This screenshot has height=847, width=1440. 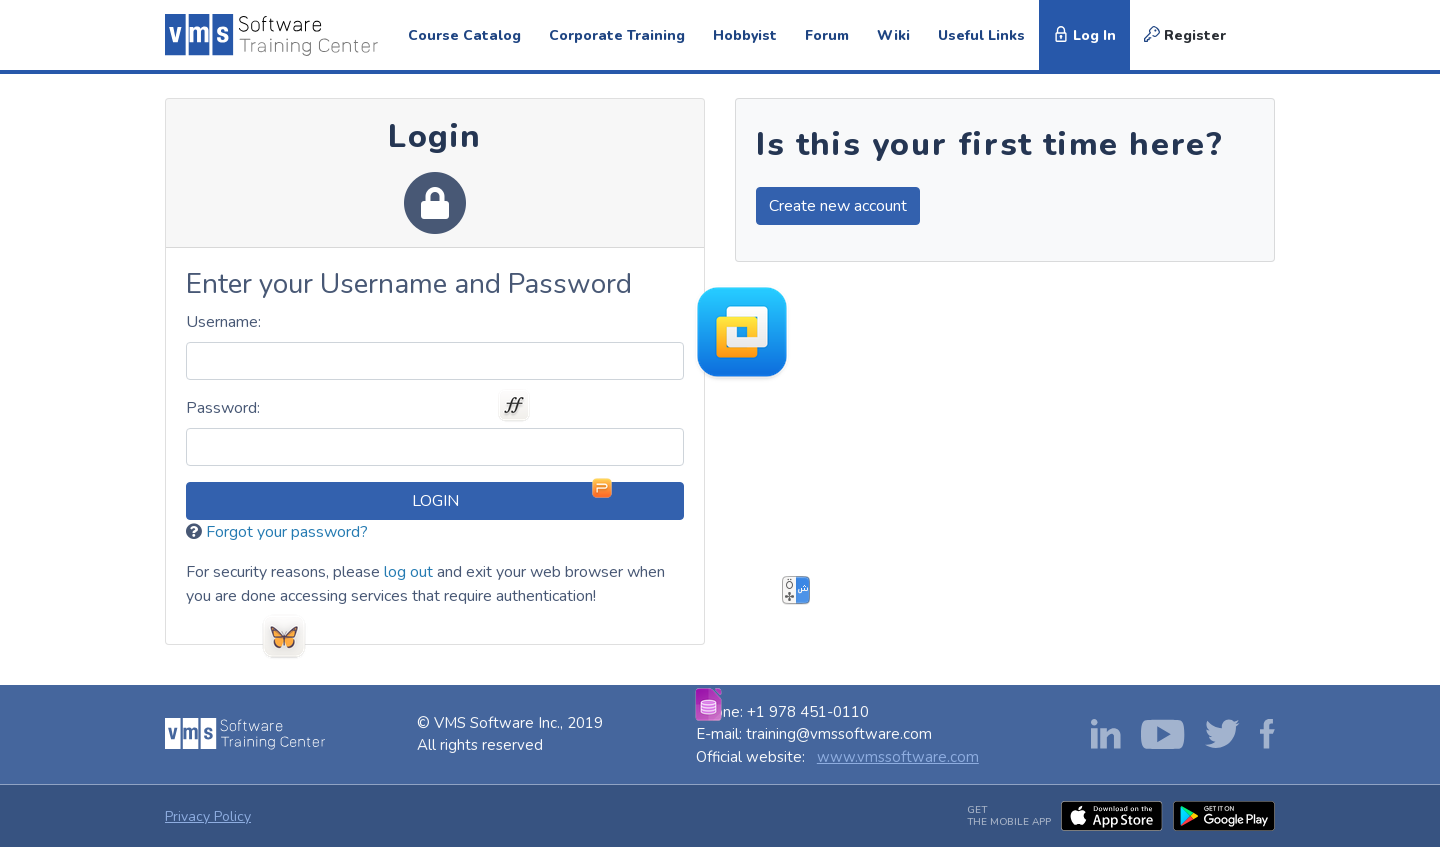 What do you see at coordinates (602, 488) in the screenshot?
I see `open wps presentation app` at bounding box center [602, 488].